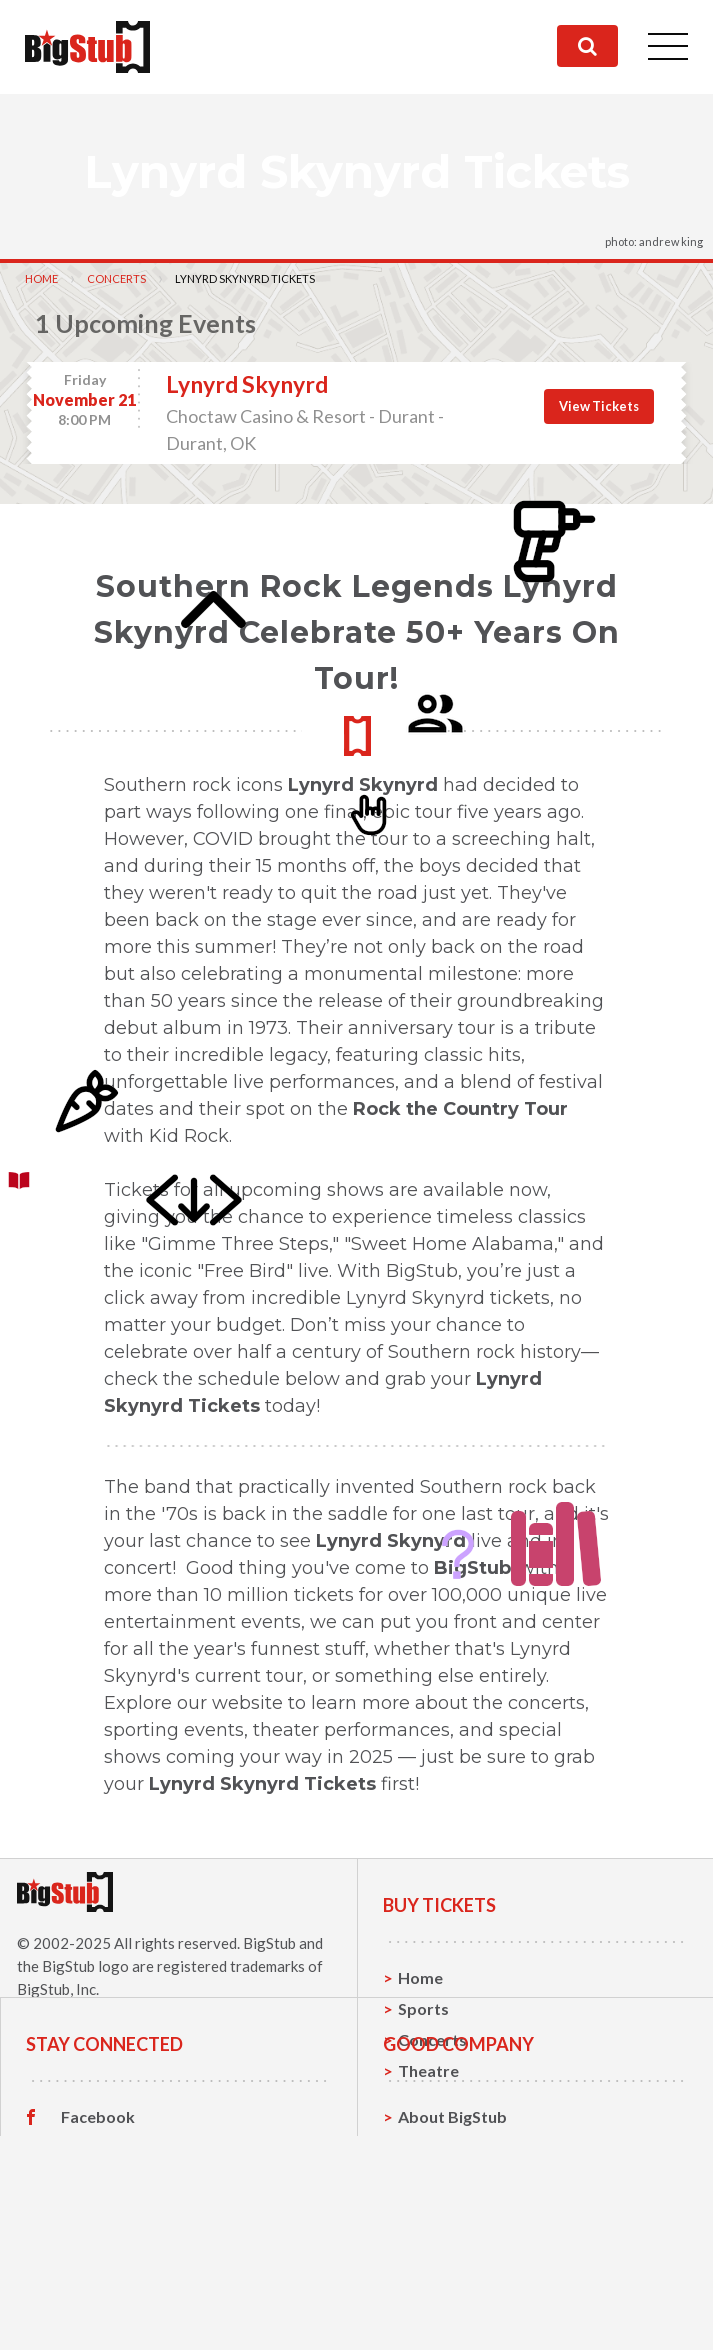  What do you see at coordinates (554, 541) in the screenshot?
I see `access power tools or hardware category` at bounding box center [554, 541].